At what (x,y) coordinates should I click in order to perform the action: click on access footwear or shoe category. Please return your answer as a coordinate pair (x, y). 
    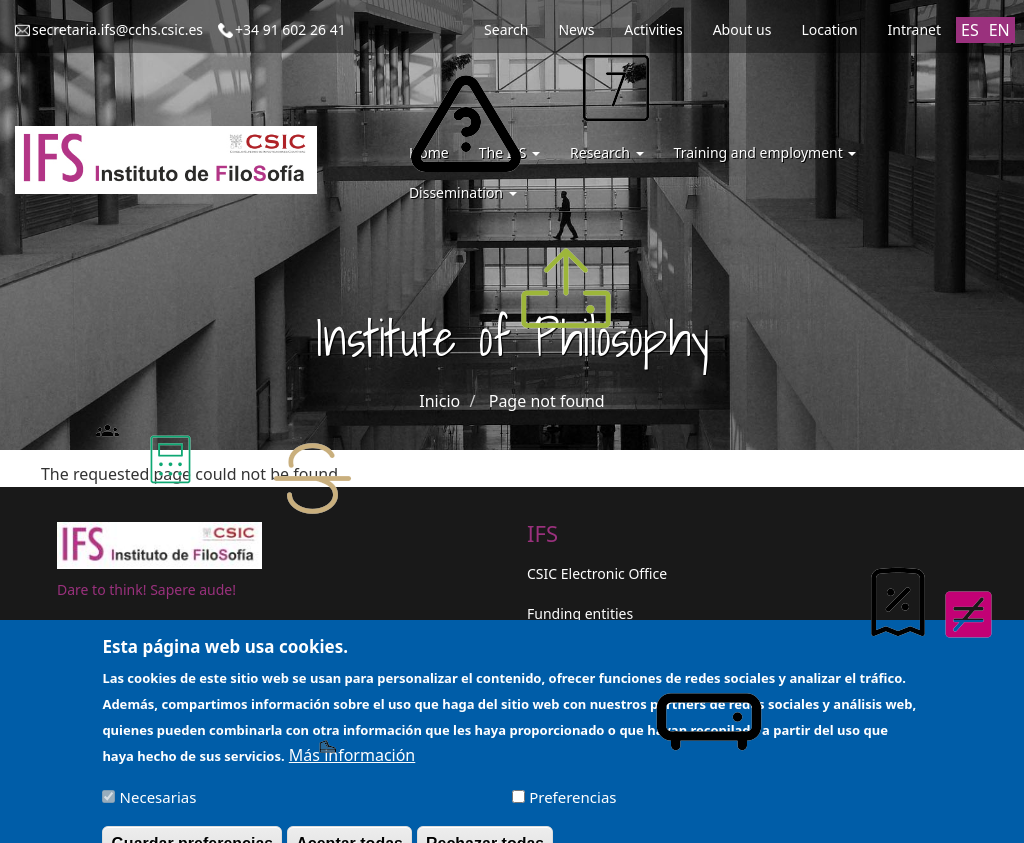
    Looking at the image, I should click on (327, 747).